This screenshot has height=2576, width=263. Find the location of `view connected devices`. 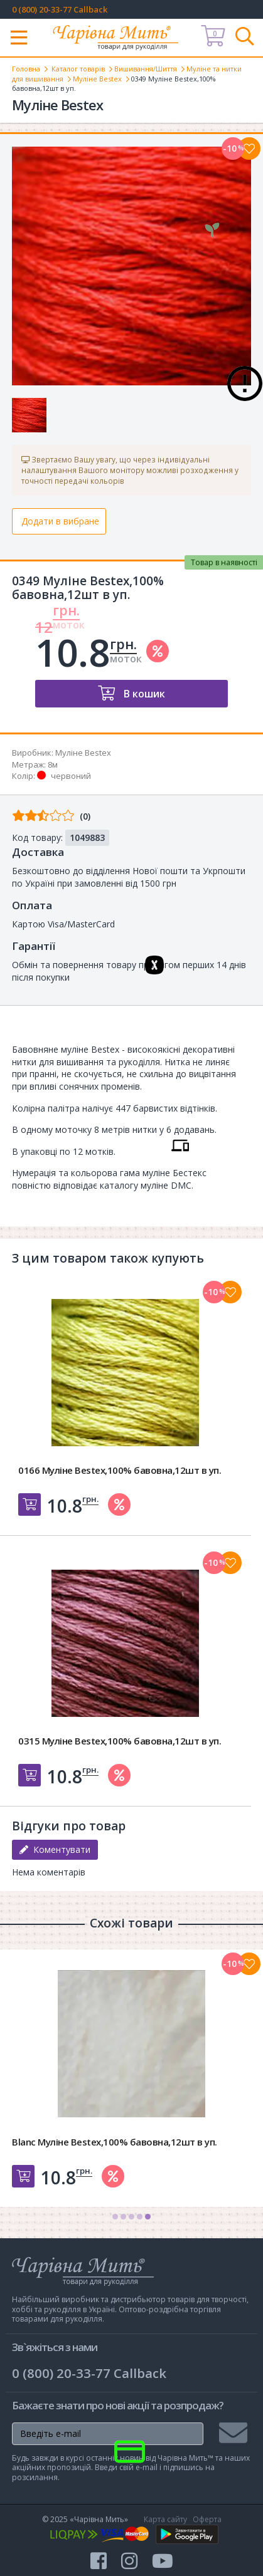

view connected devices is located at coordinates (180, 1145).